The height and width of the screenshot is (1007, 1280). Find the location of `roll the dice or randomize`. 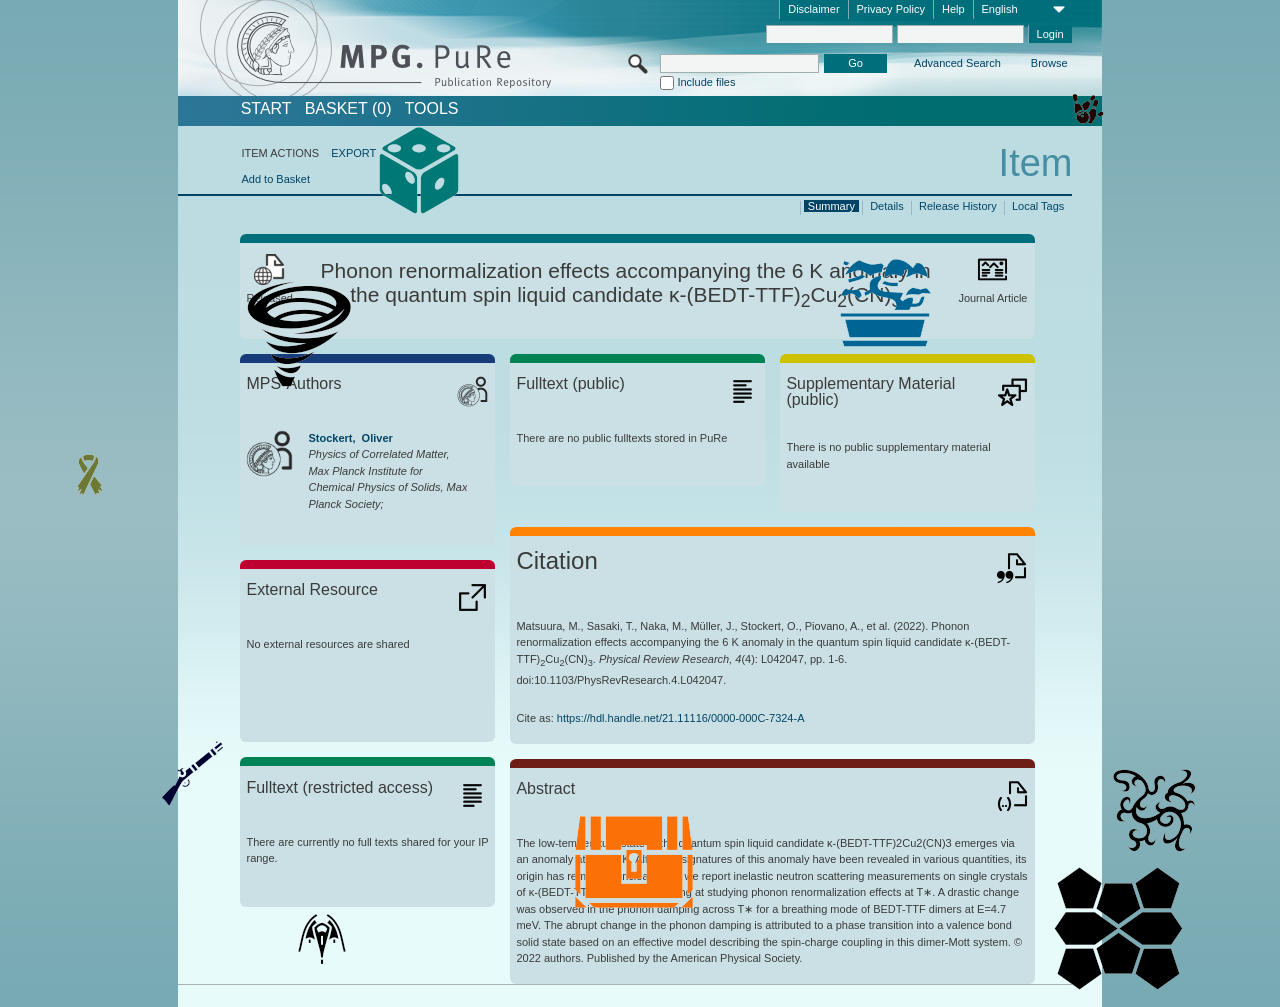

roll the dice or randomize is located at coordinates (419, 171).